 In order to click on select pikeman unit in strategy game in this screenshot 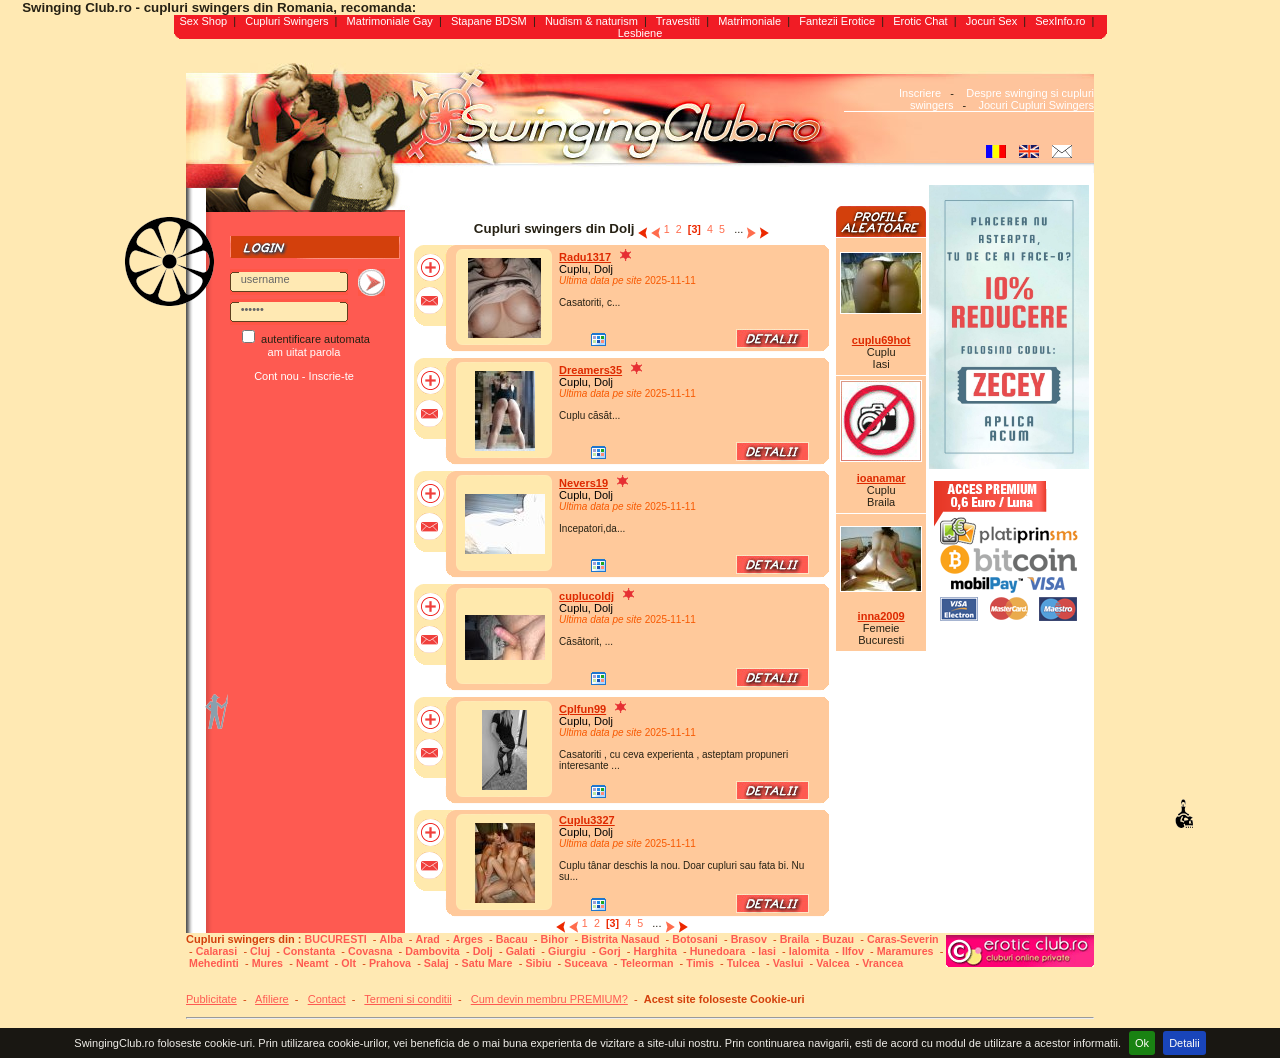, I will do `click(216, 711)`.